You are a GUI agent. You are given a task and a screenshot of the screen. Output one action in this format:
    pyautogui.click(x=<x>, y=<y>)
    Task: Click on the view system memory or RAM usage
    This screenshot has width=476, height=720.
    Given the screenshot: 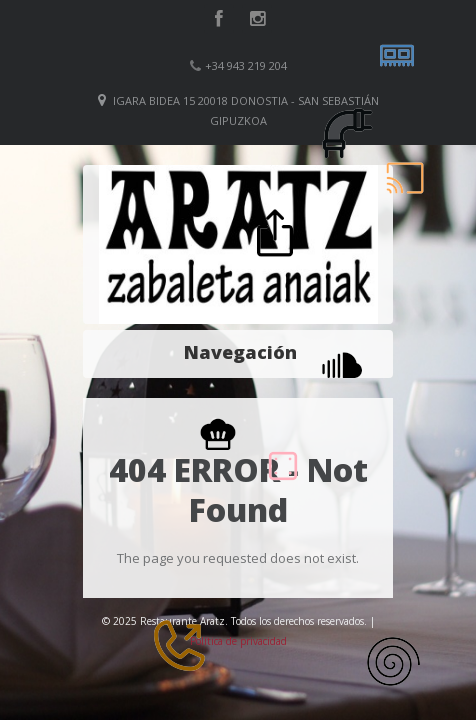 What is the action you would take?
    pyautogui.click(x=397, y=55)
    